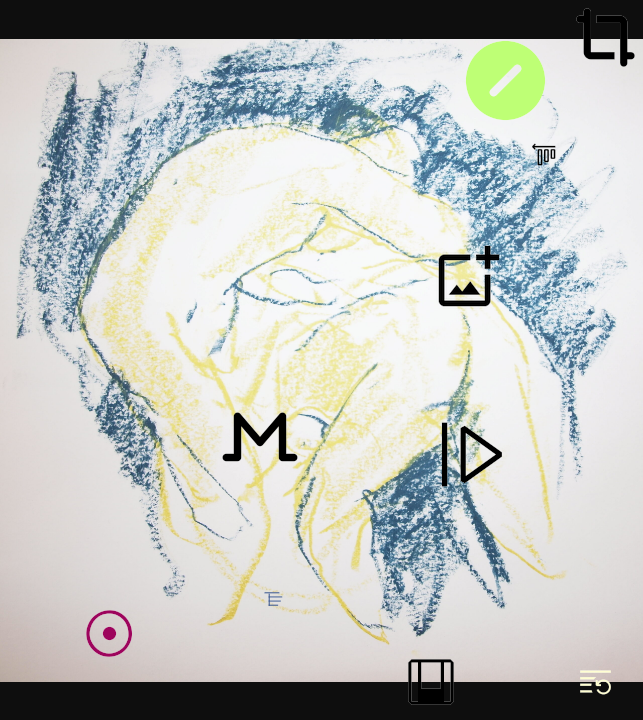 The image size is (643, 720). Describe the element at coordinates (505, 80) in the screenshot. I see `indicates a blocked or prohibited action` at that location.